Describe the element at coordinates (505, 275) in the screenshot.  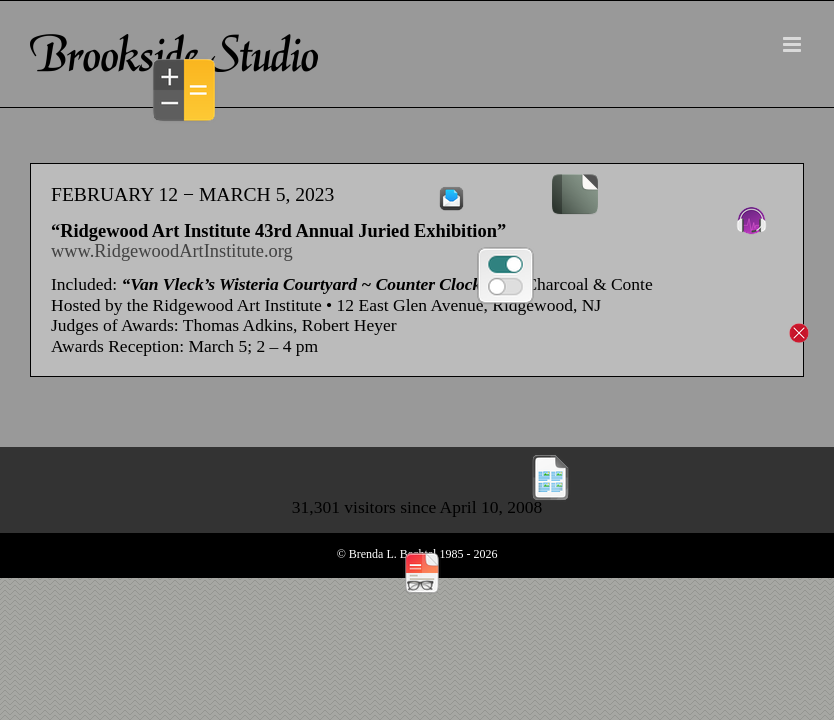
I see `open gnome tweaks settings` at that location.